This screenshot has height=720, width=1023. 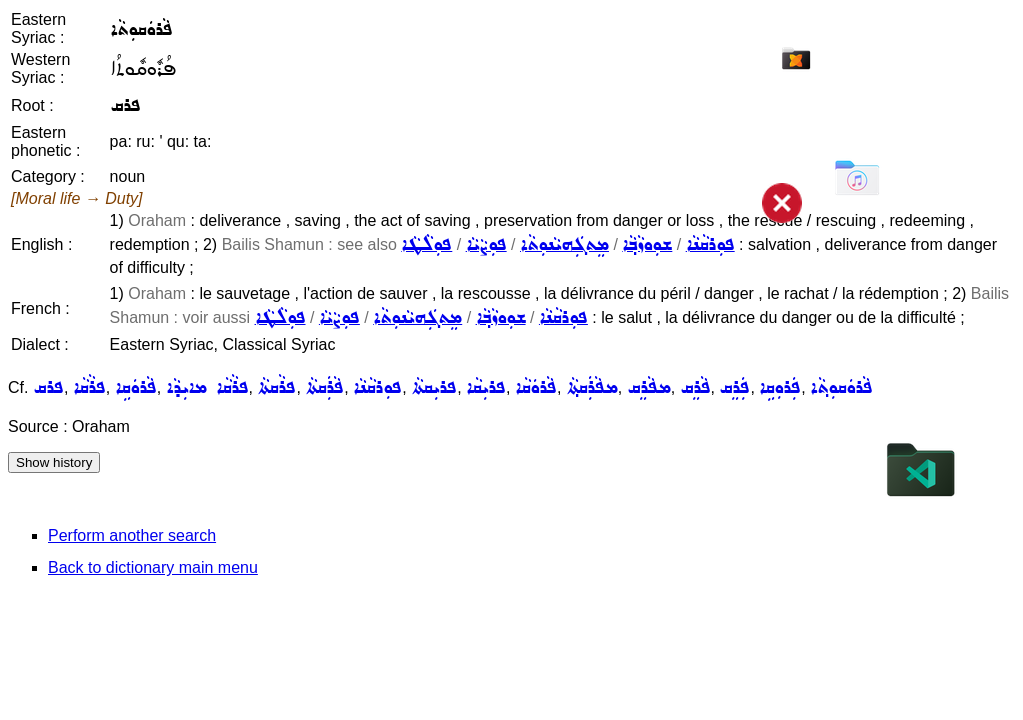 I want to click on open folder containing apple music files, so click(x=857, y=179).